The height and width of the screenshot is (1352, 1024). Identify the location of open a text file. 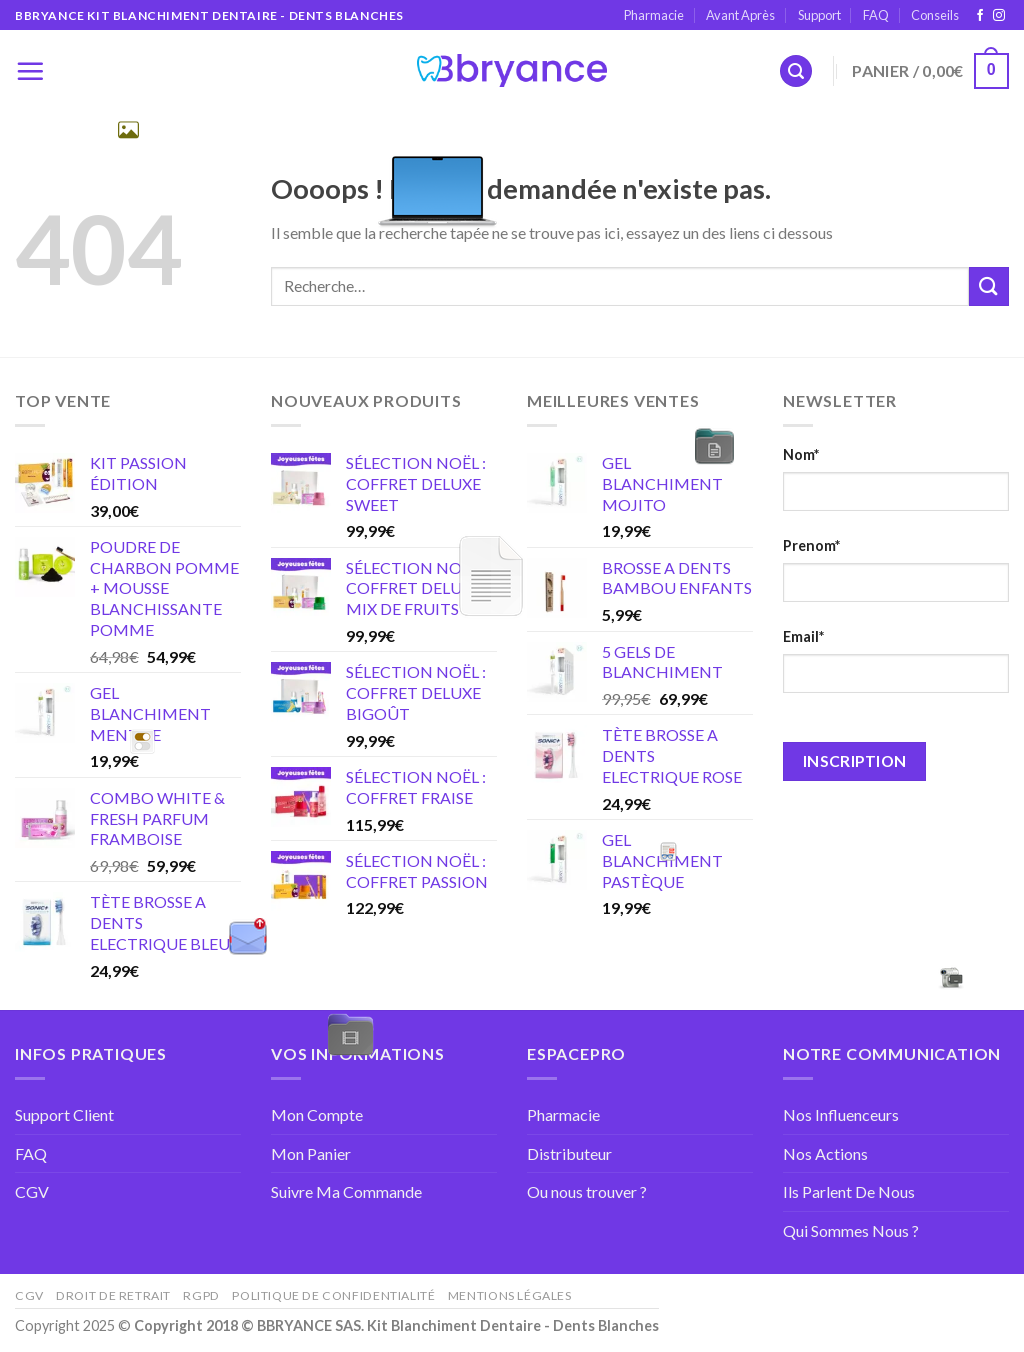
(491, 576).